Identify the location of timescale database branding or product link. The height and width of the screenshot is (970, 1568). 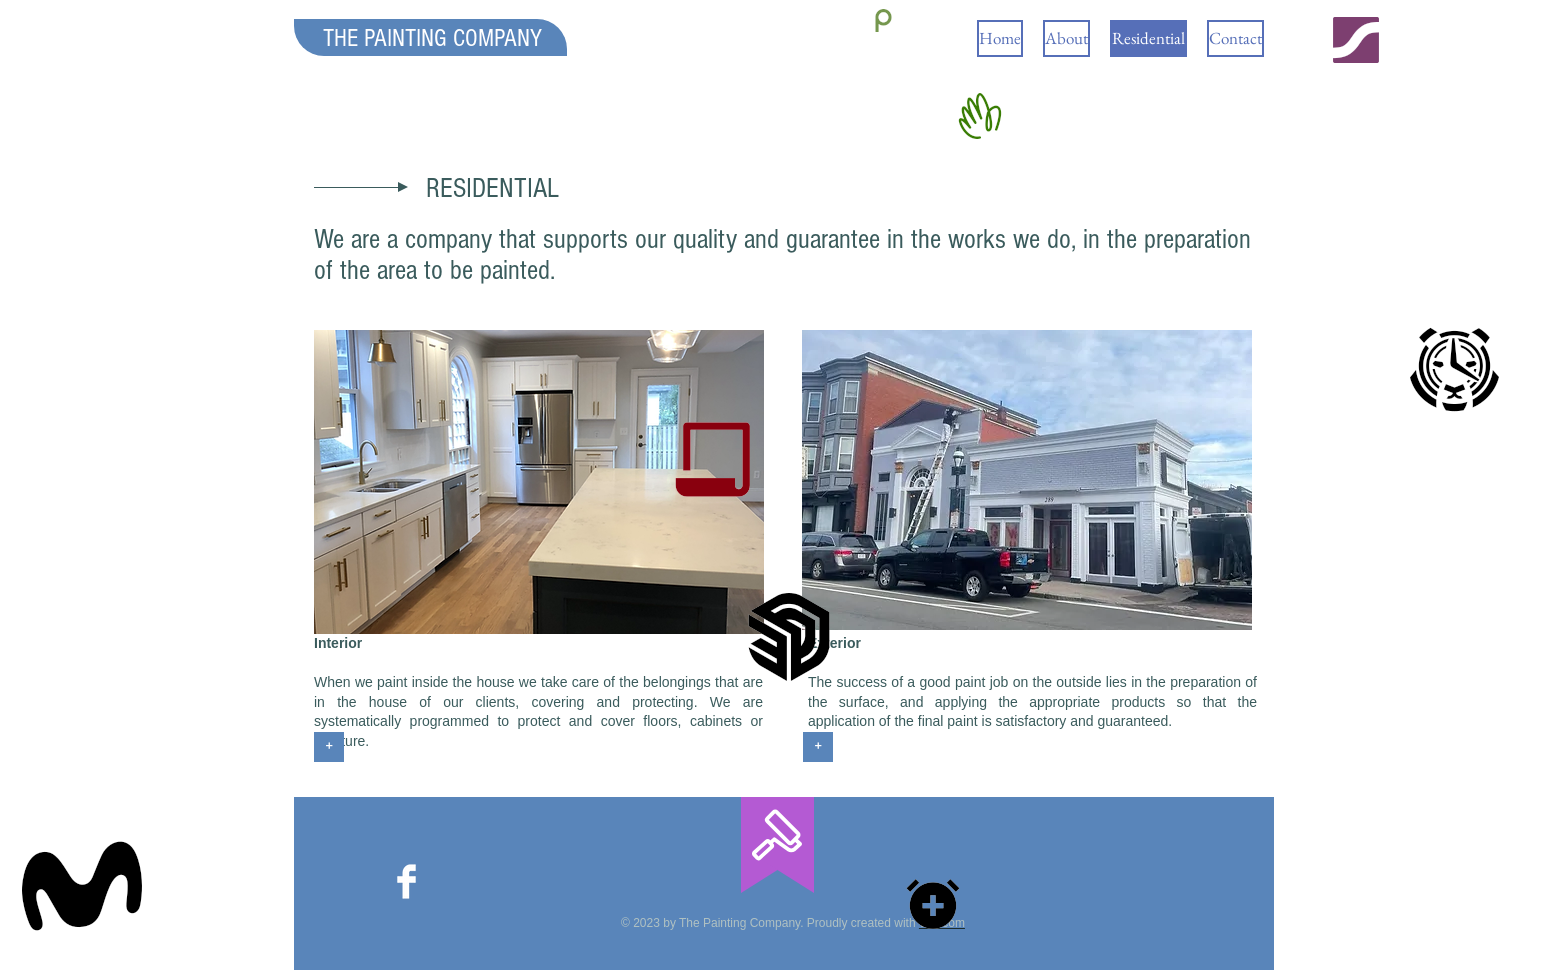
(1454, 369).